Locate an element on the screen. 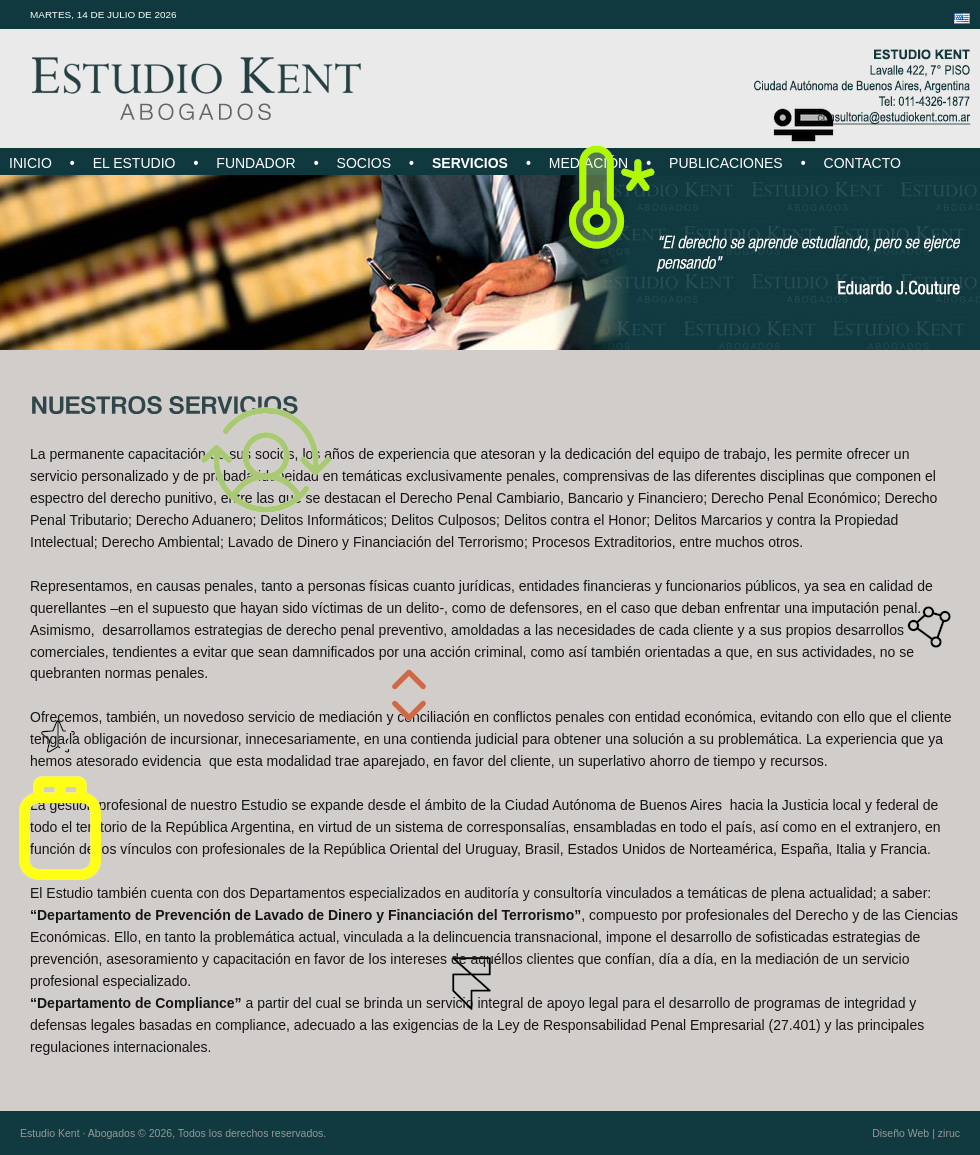 The width and height of the screenshot is (980, 1155). open framer app is located at coordinates (471, 980).